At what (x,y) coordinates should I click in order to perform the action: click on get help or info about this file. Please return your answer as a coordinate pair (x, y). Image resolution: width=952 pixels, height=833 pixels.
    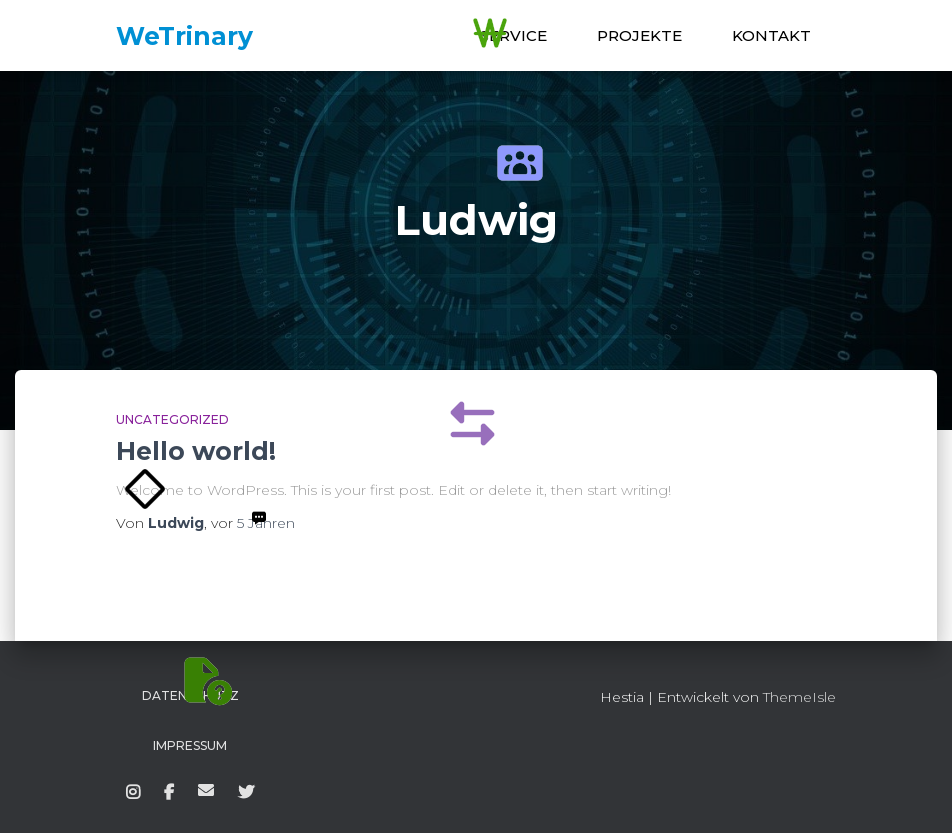
    Looking at the image, I should click on (207, 680).